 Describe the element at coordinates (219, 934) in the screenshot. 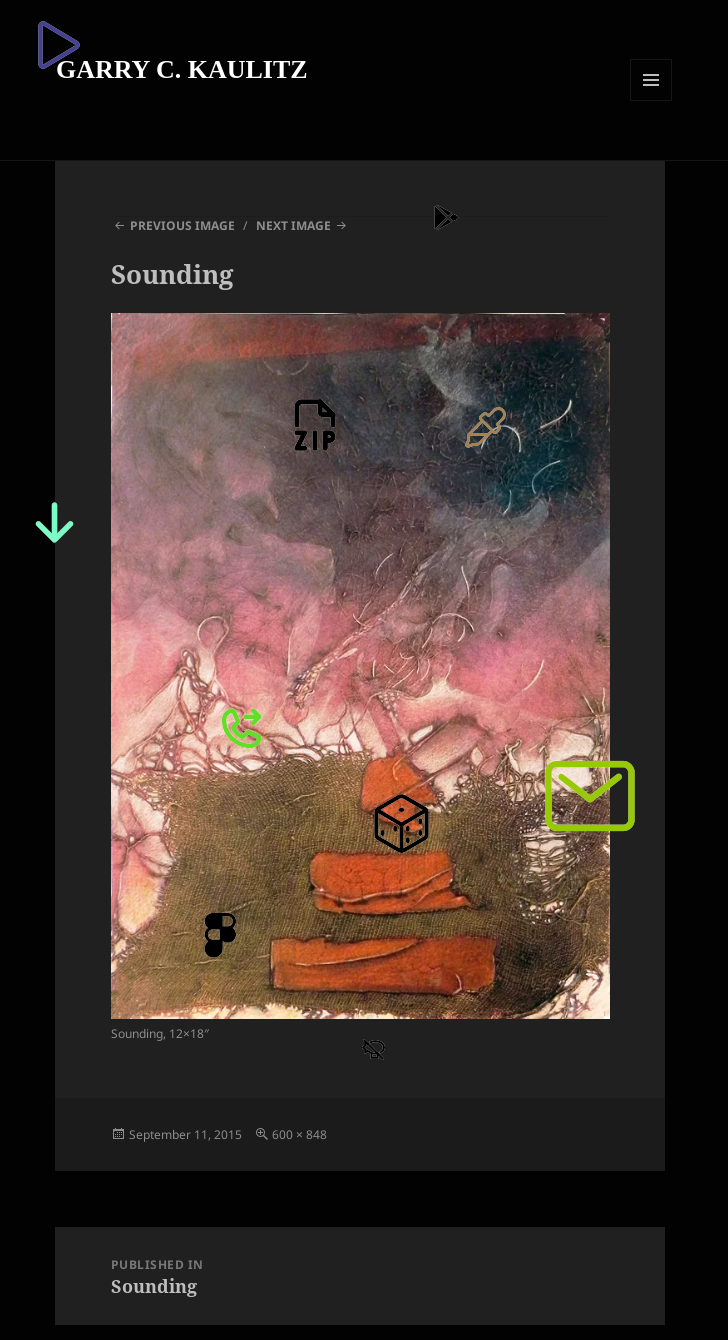

I see `open figma design file` at that location.